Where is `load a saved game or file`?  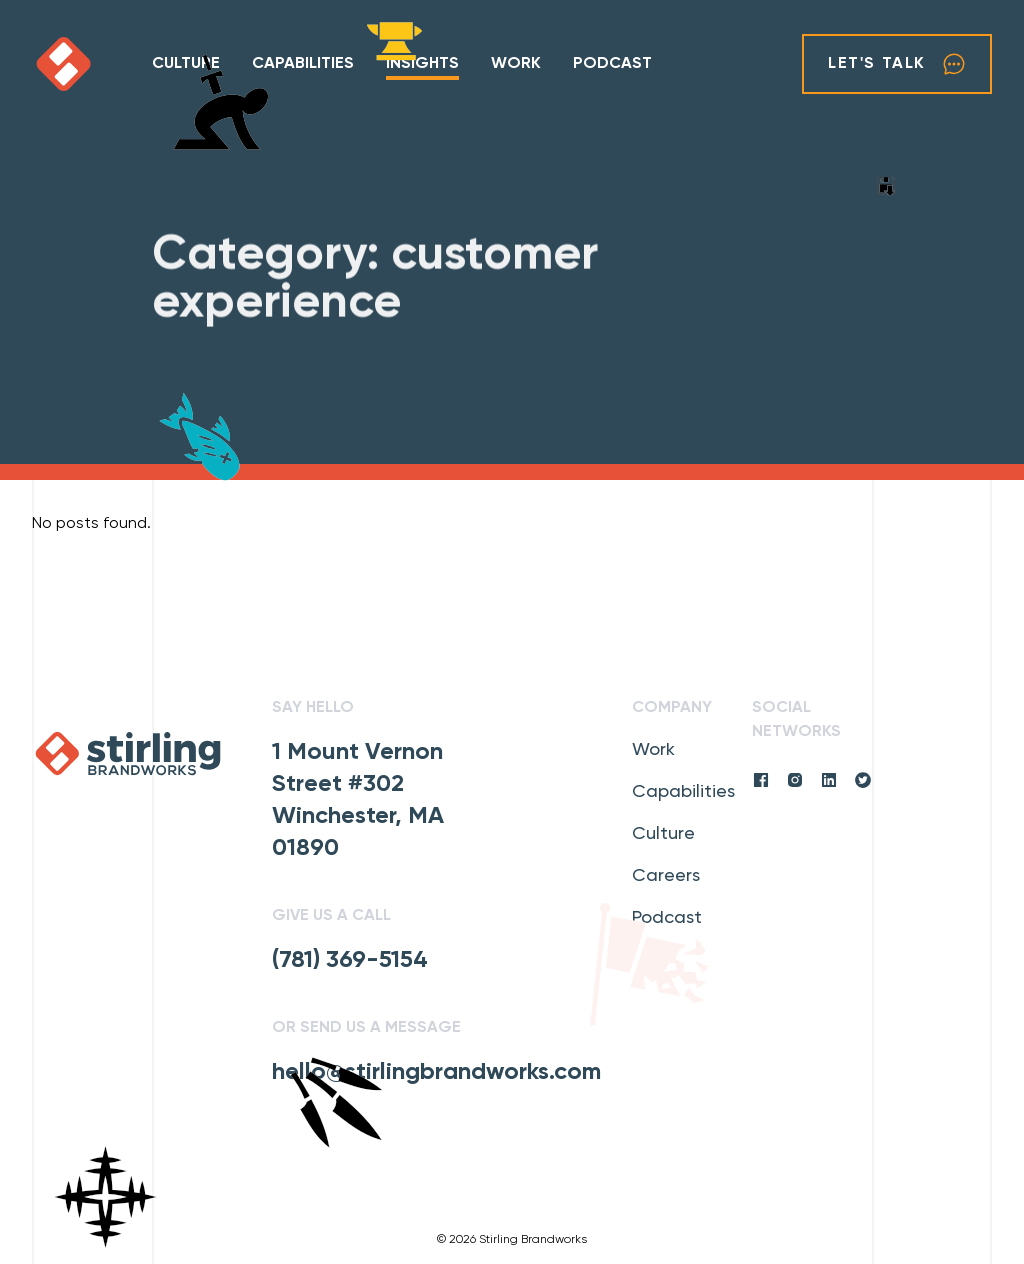
load a saved game or file is located at coordinates (886, 186).